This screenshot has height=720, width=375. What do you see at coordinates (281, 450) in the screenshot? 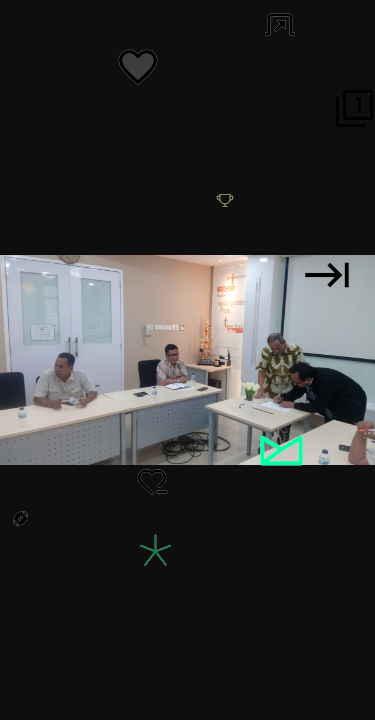
I see `campaign monitor logo` at bounding box center [281, 450].